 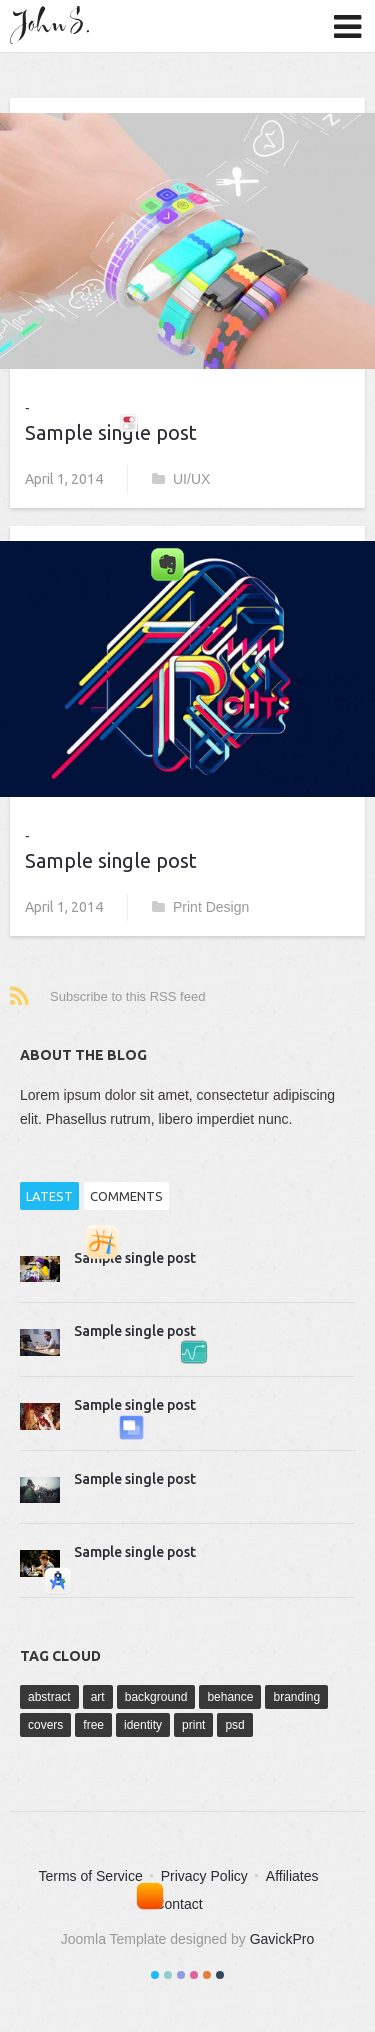 What do you see at coordinates (150, 1896) in the screenshot?
I see `blank orange app template for macos icon design` at bounding box center [150, 1896].